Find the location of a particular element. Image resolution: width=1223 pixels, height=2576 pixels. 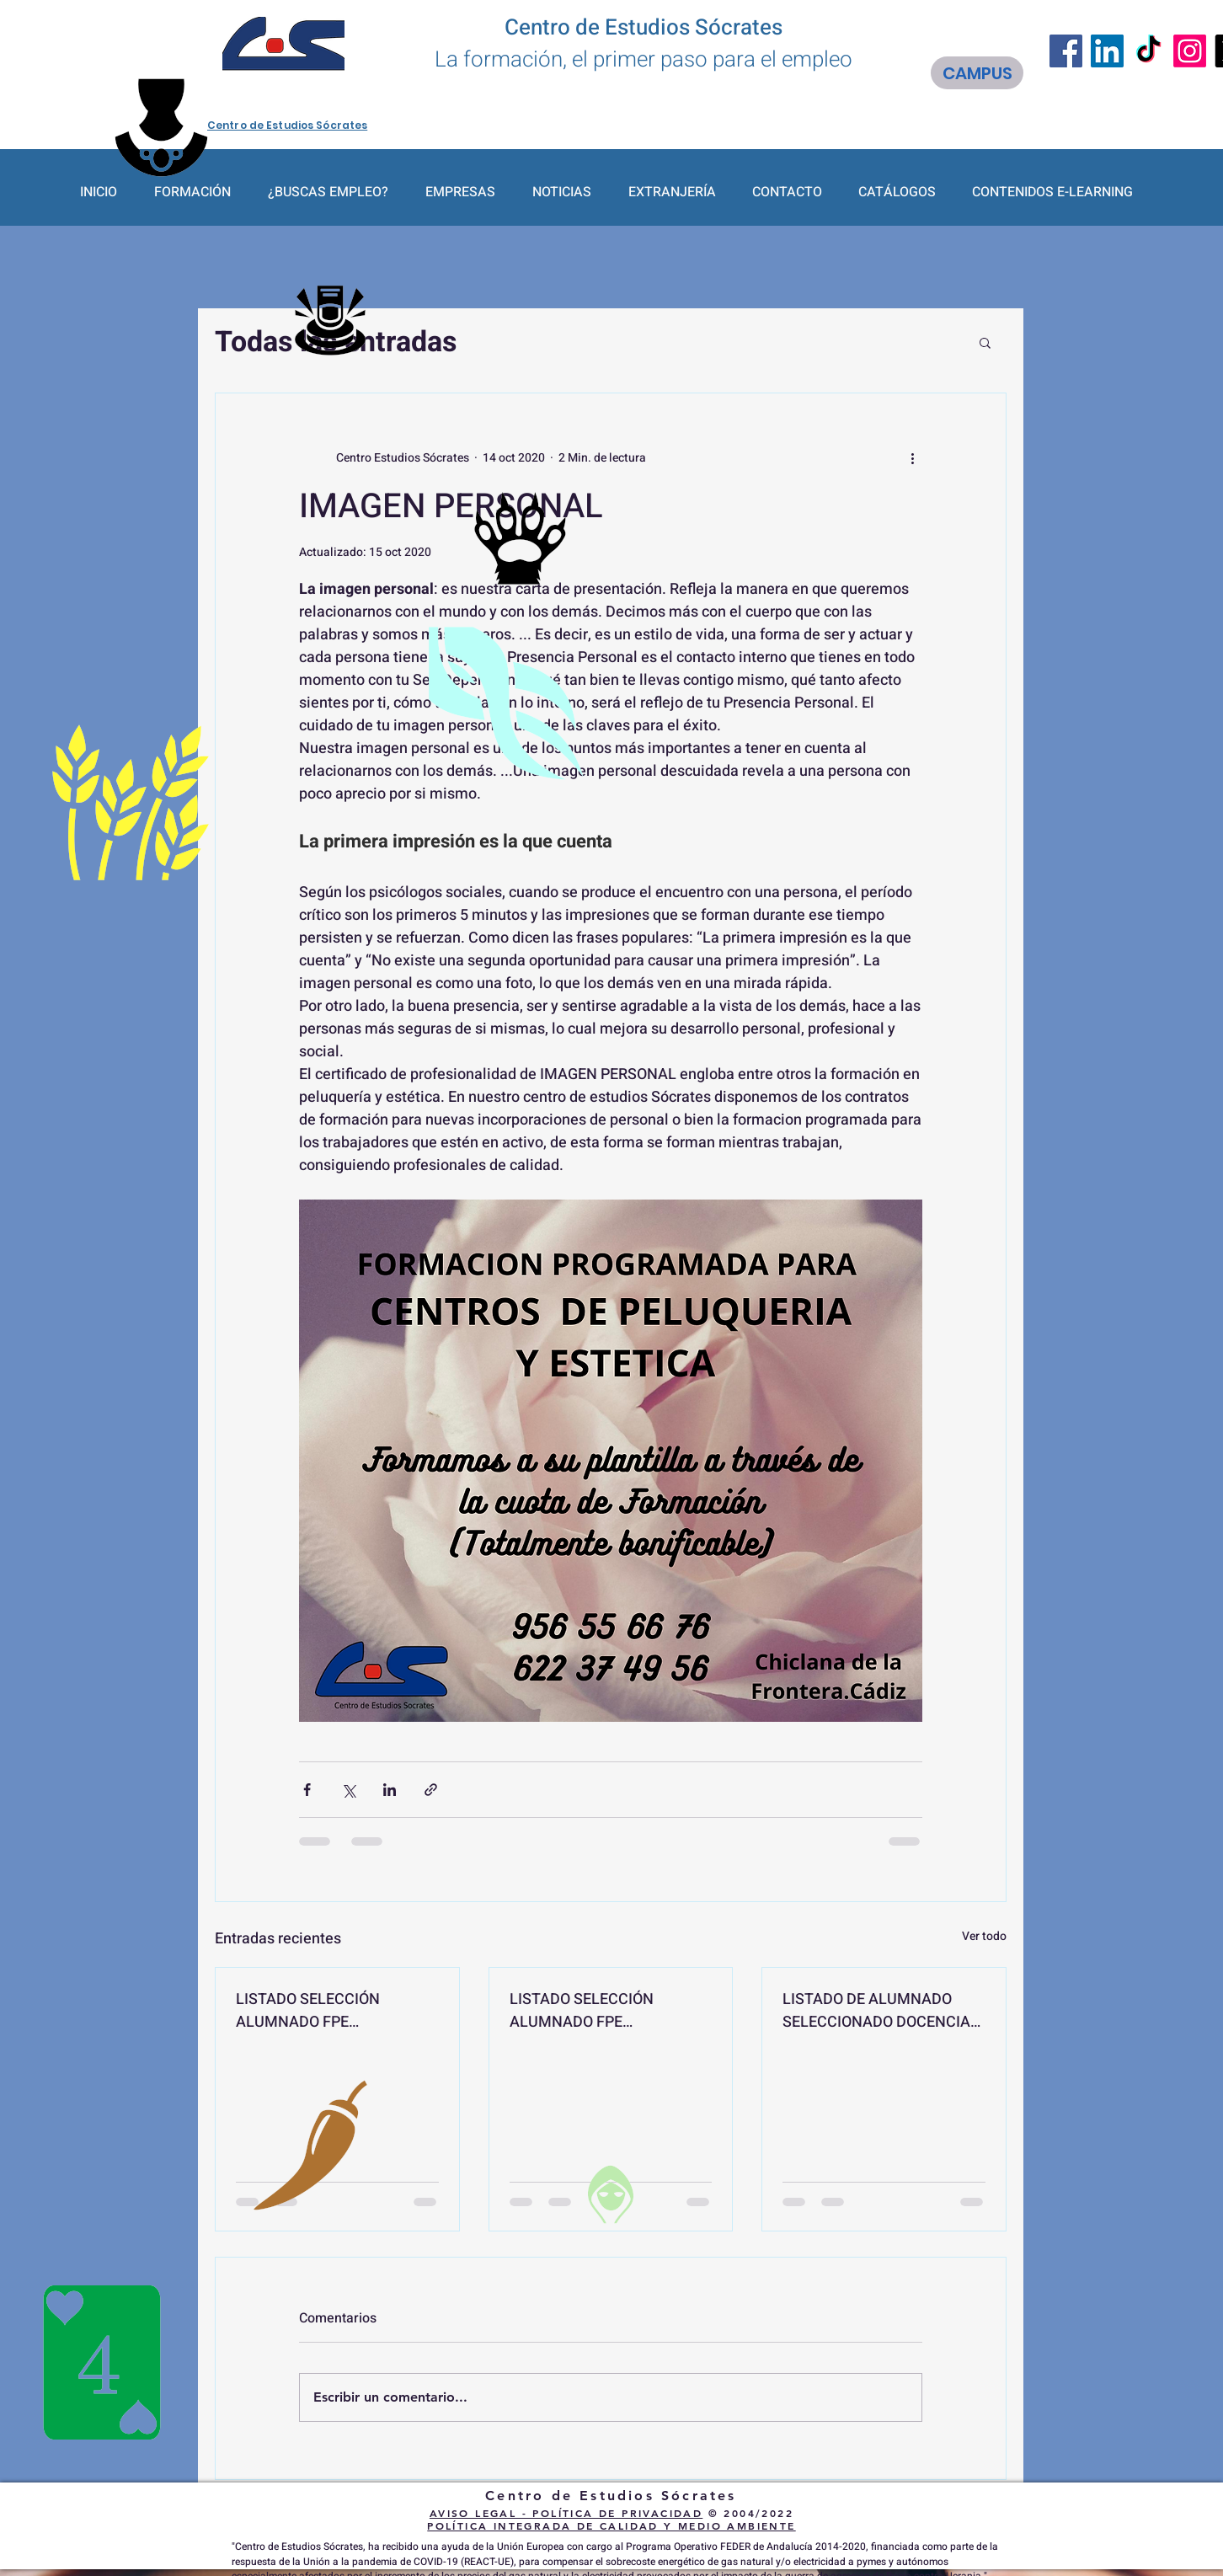

indicates grain or wheat resource in a farming game is located at coordinates (131, 803).